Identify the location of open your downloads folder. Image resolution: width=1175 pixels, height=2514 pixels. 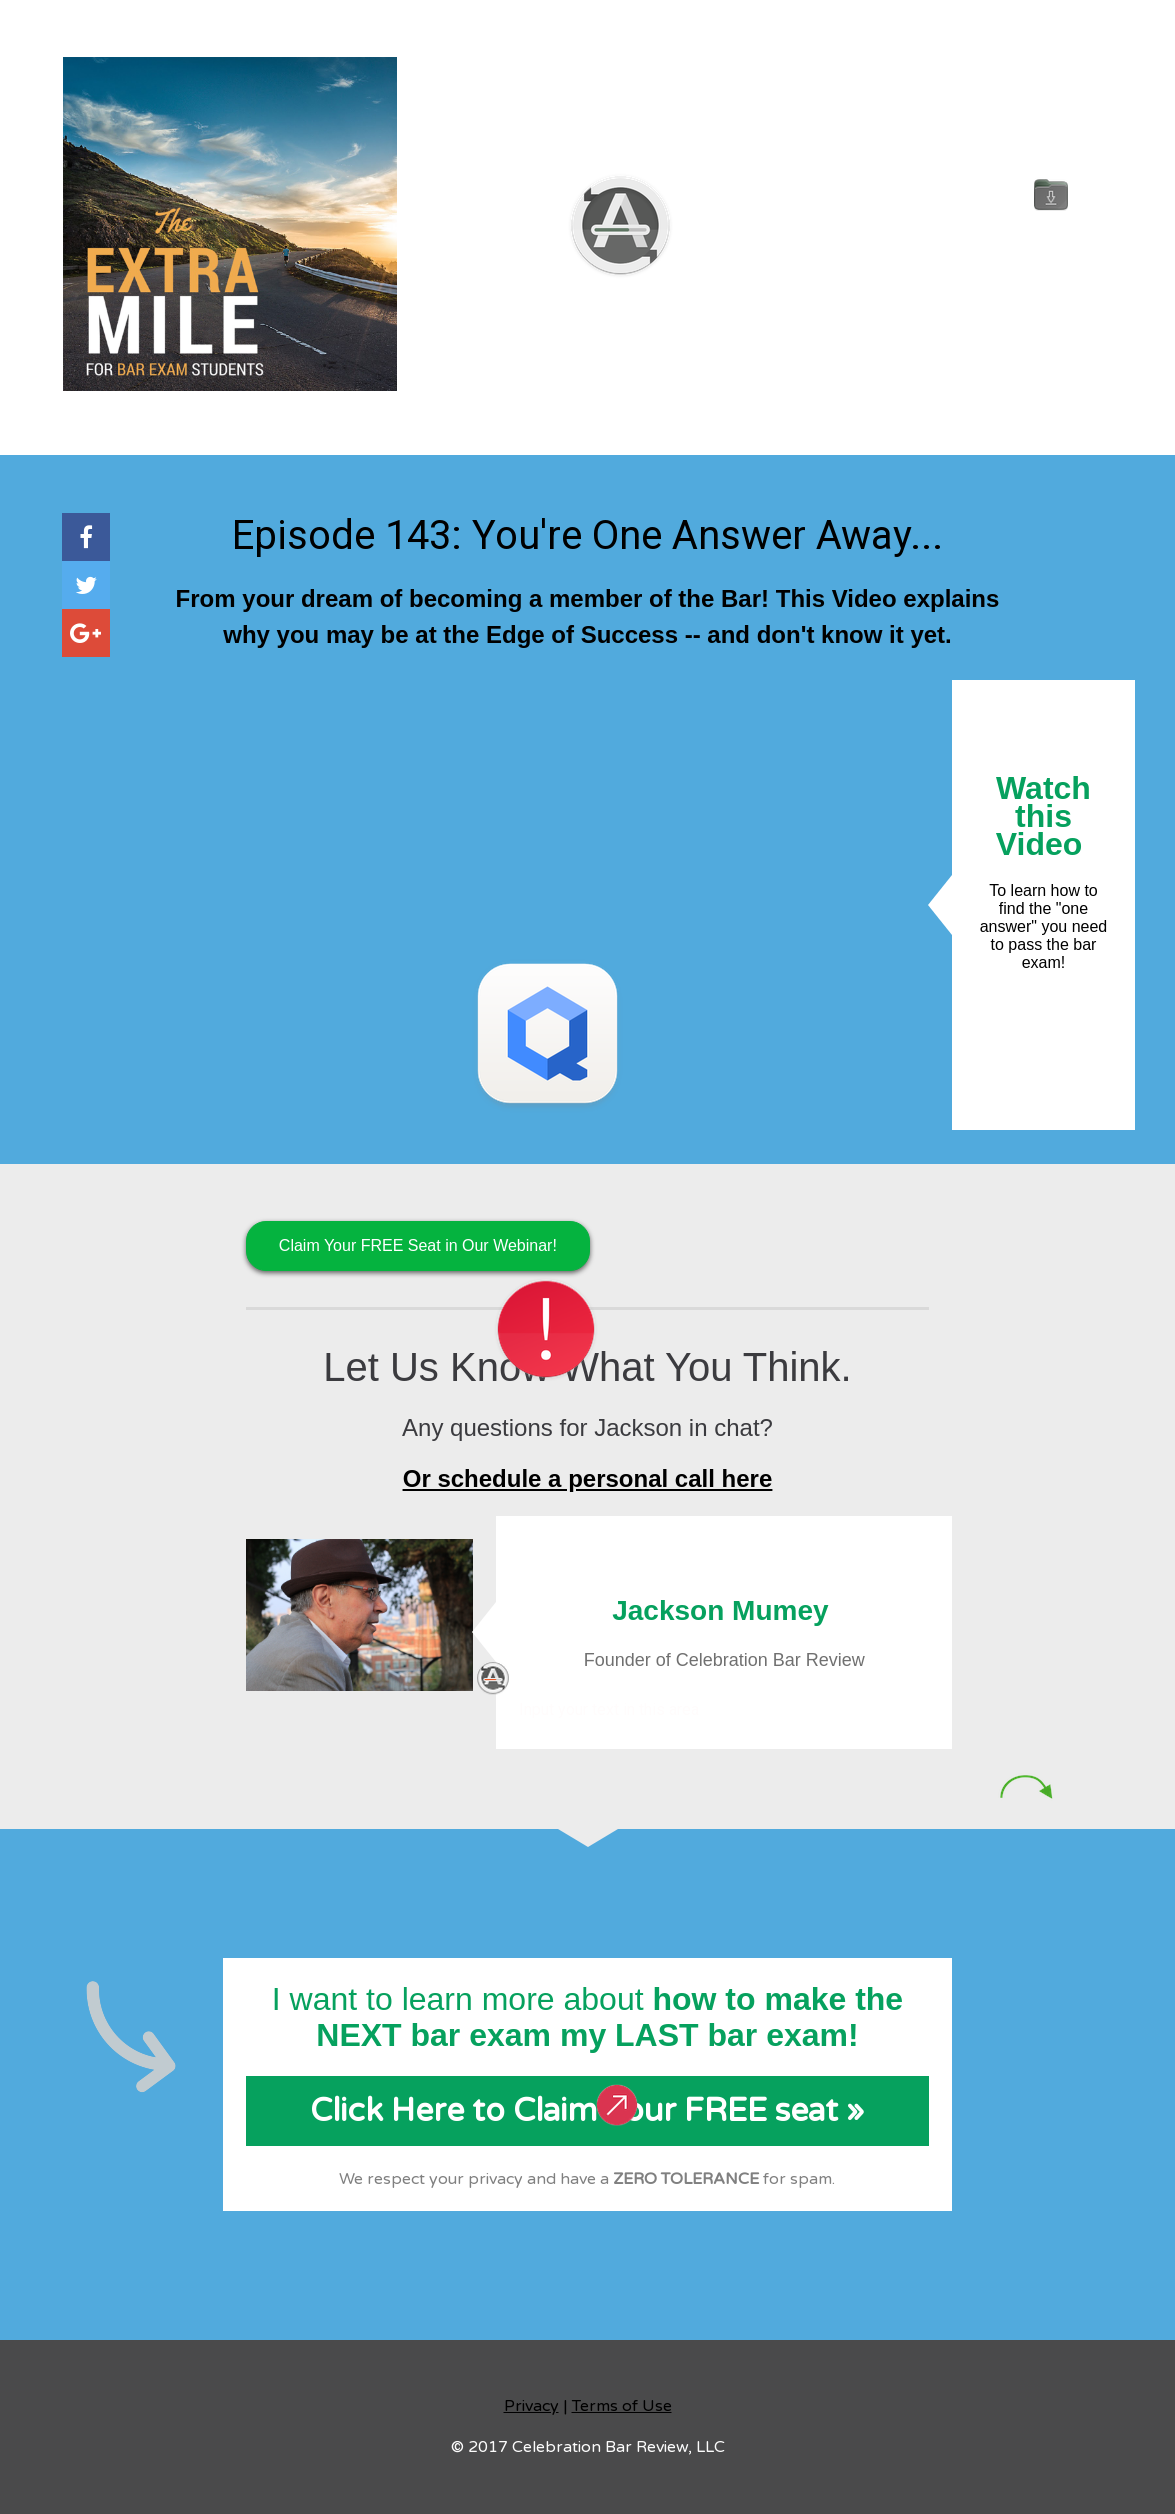
(1051, 194).